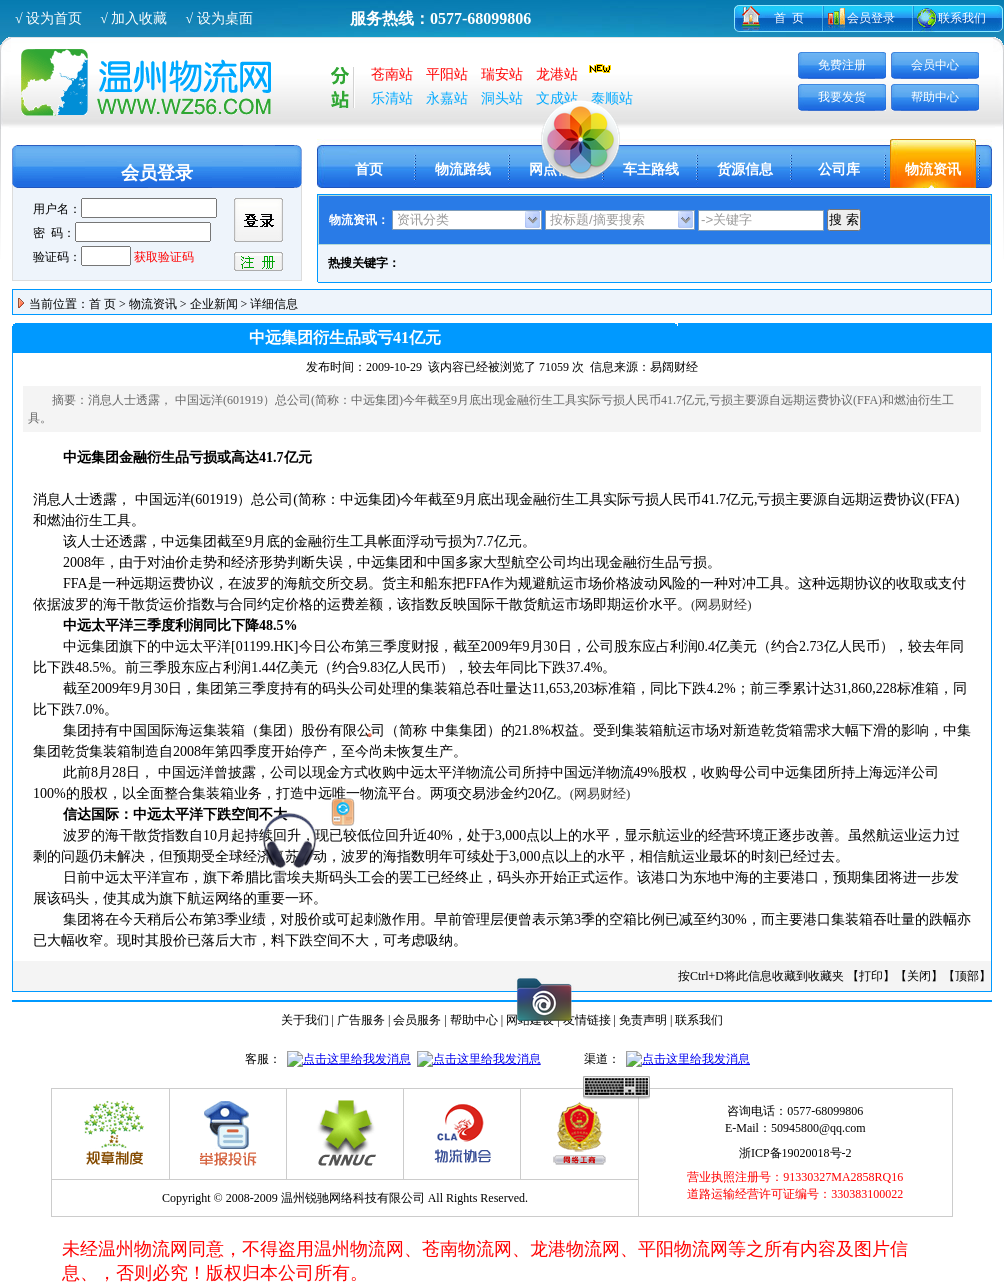  I want to click on indicates a private or restricted folder, so click(362, 729).